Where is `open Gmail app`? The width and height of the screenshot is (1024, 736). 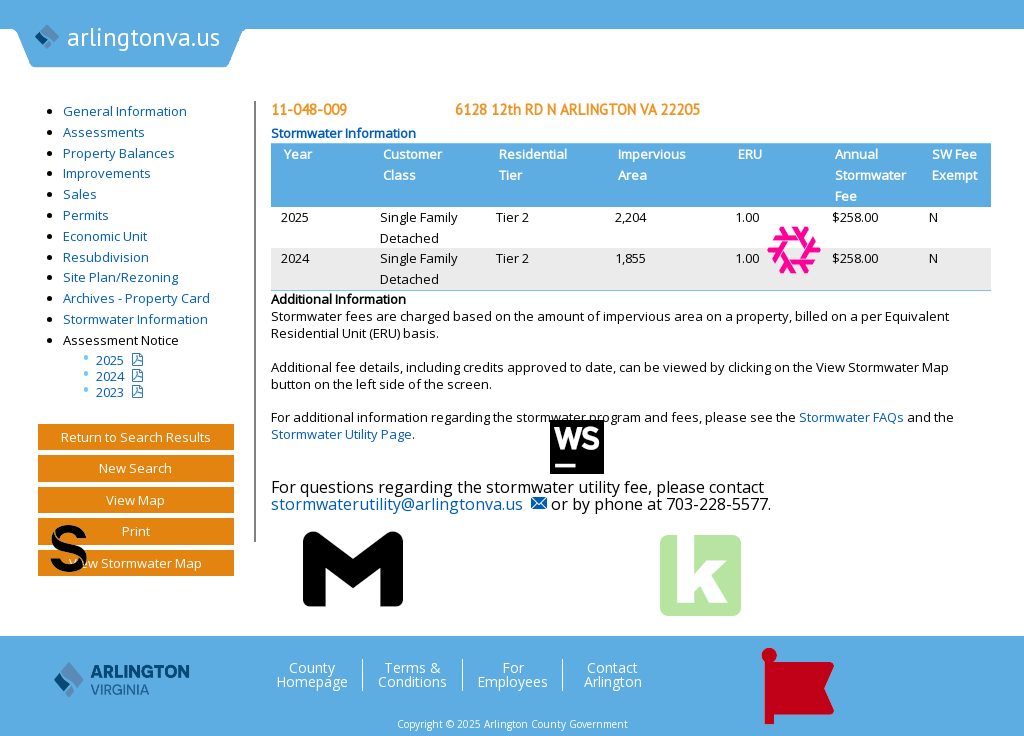
open Gmail app is located at coordinates (353, 569).